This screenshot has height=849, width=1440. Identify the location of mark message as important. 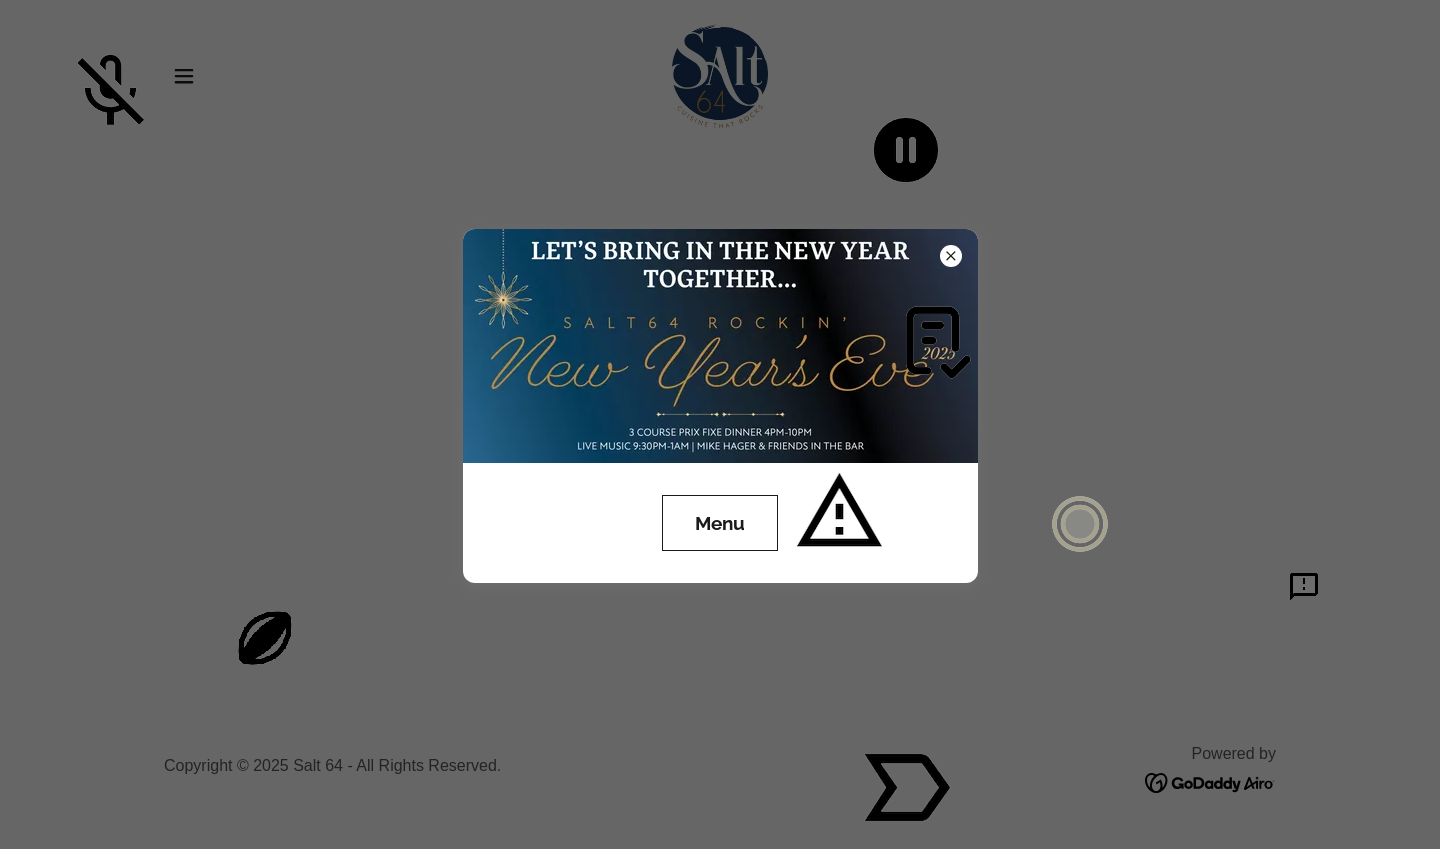
(907, 787).